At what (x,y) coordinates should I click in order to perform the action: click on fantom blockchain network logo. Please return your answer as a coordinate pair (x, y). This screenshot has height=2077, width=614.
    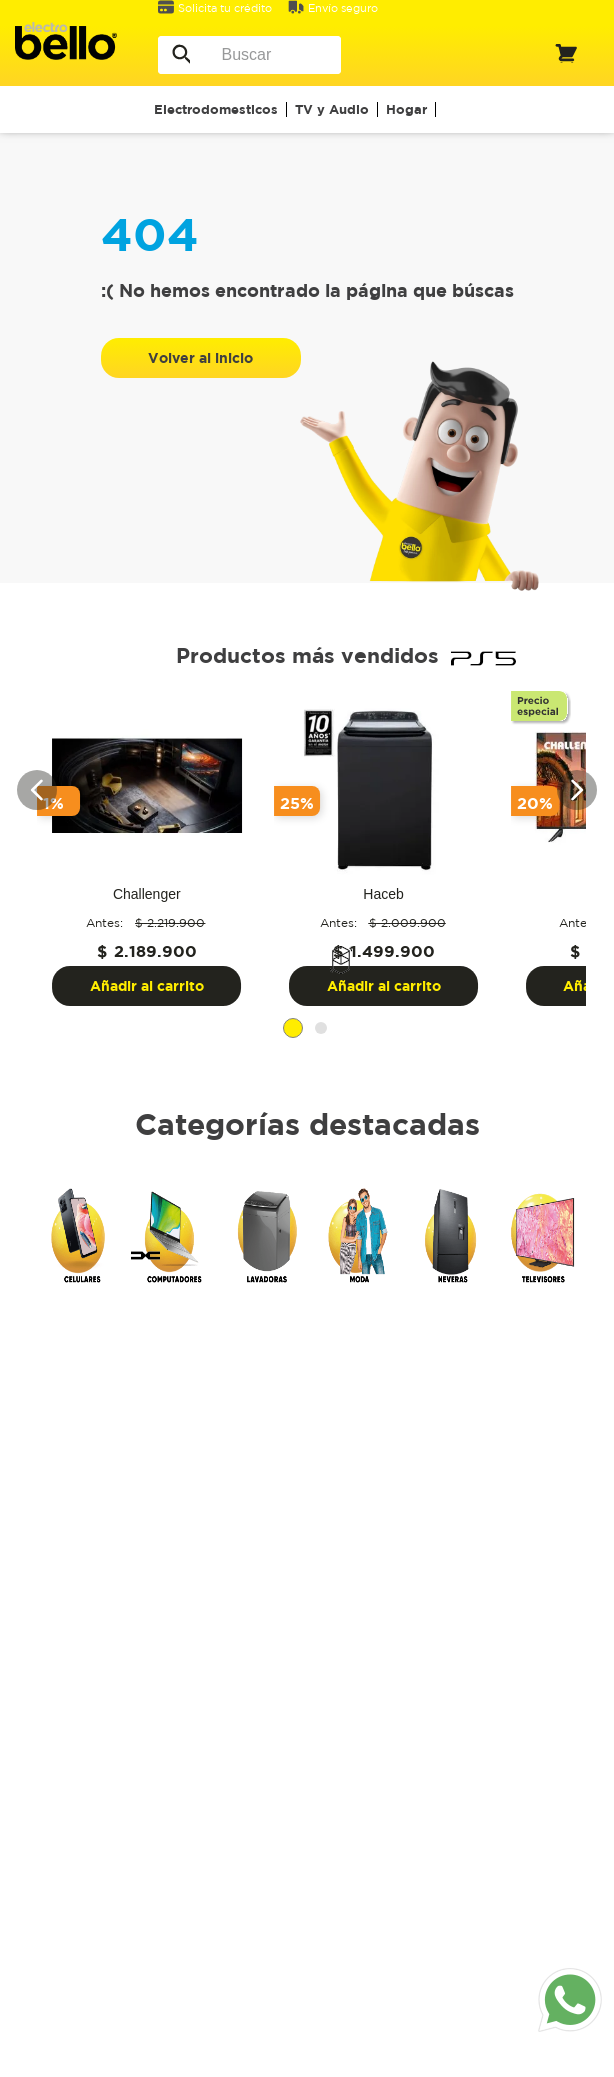
    Looking at the image, I should click on (341, 960).